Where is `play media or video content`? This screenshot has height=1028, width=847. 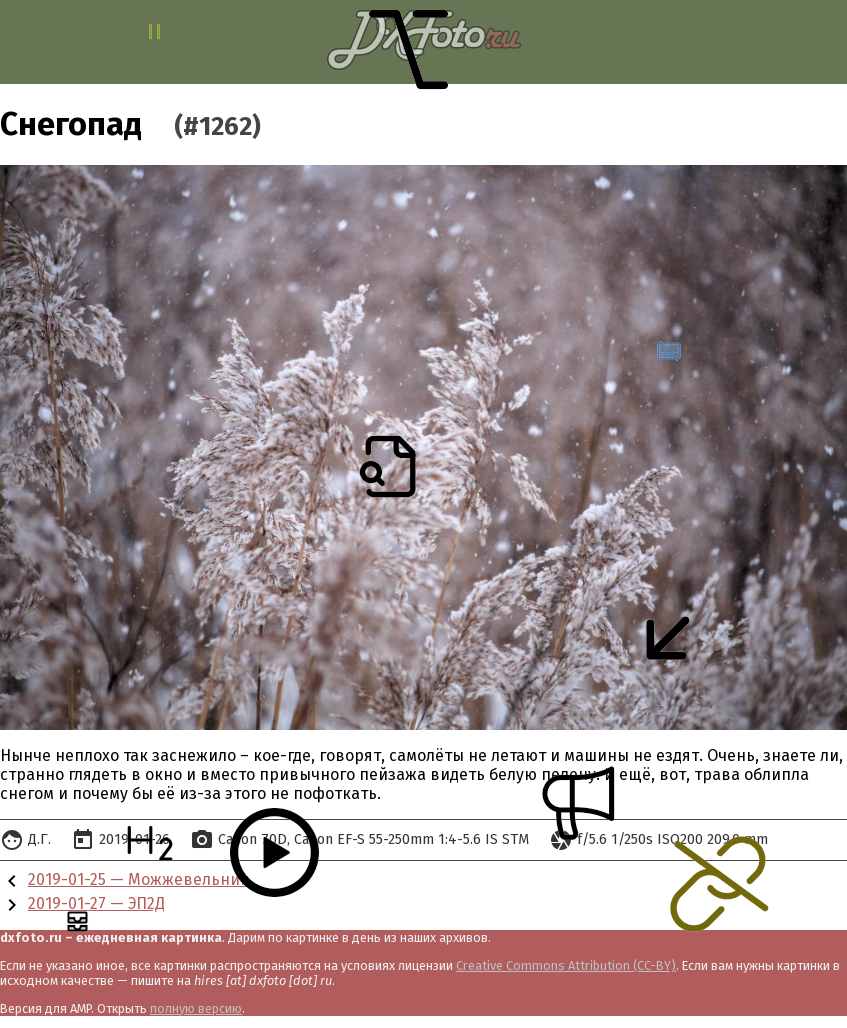
play media or video content is located at coordinates (274, 852).